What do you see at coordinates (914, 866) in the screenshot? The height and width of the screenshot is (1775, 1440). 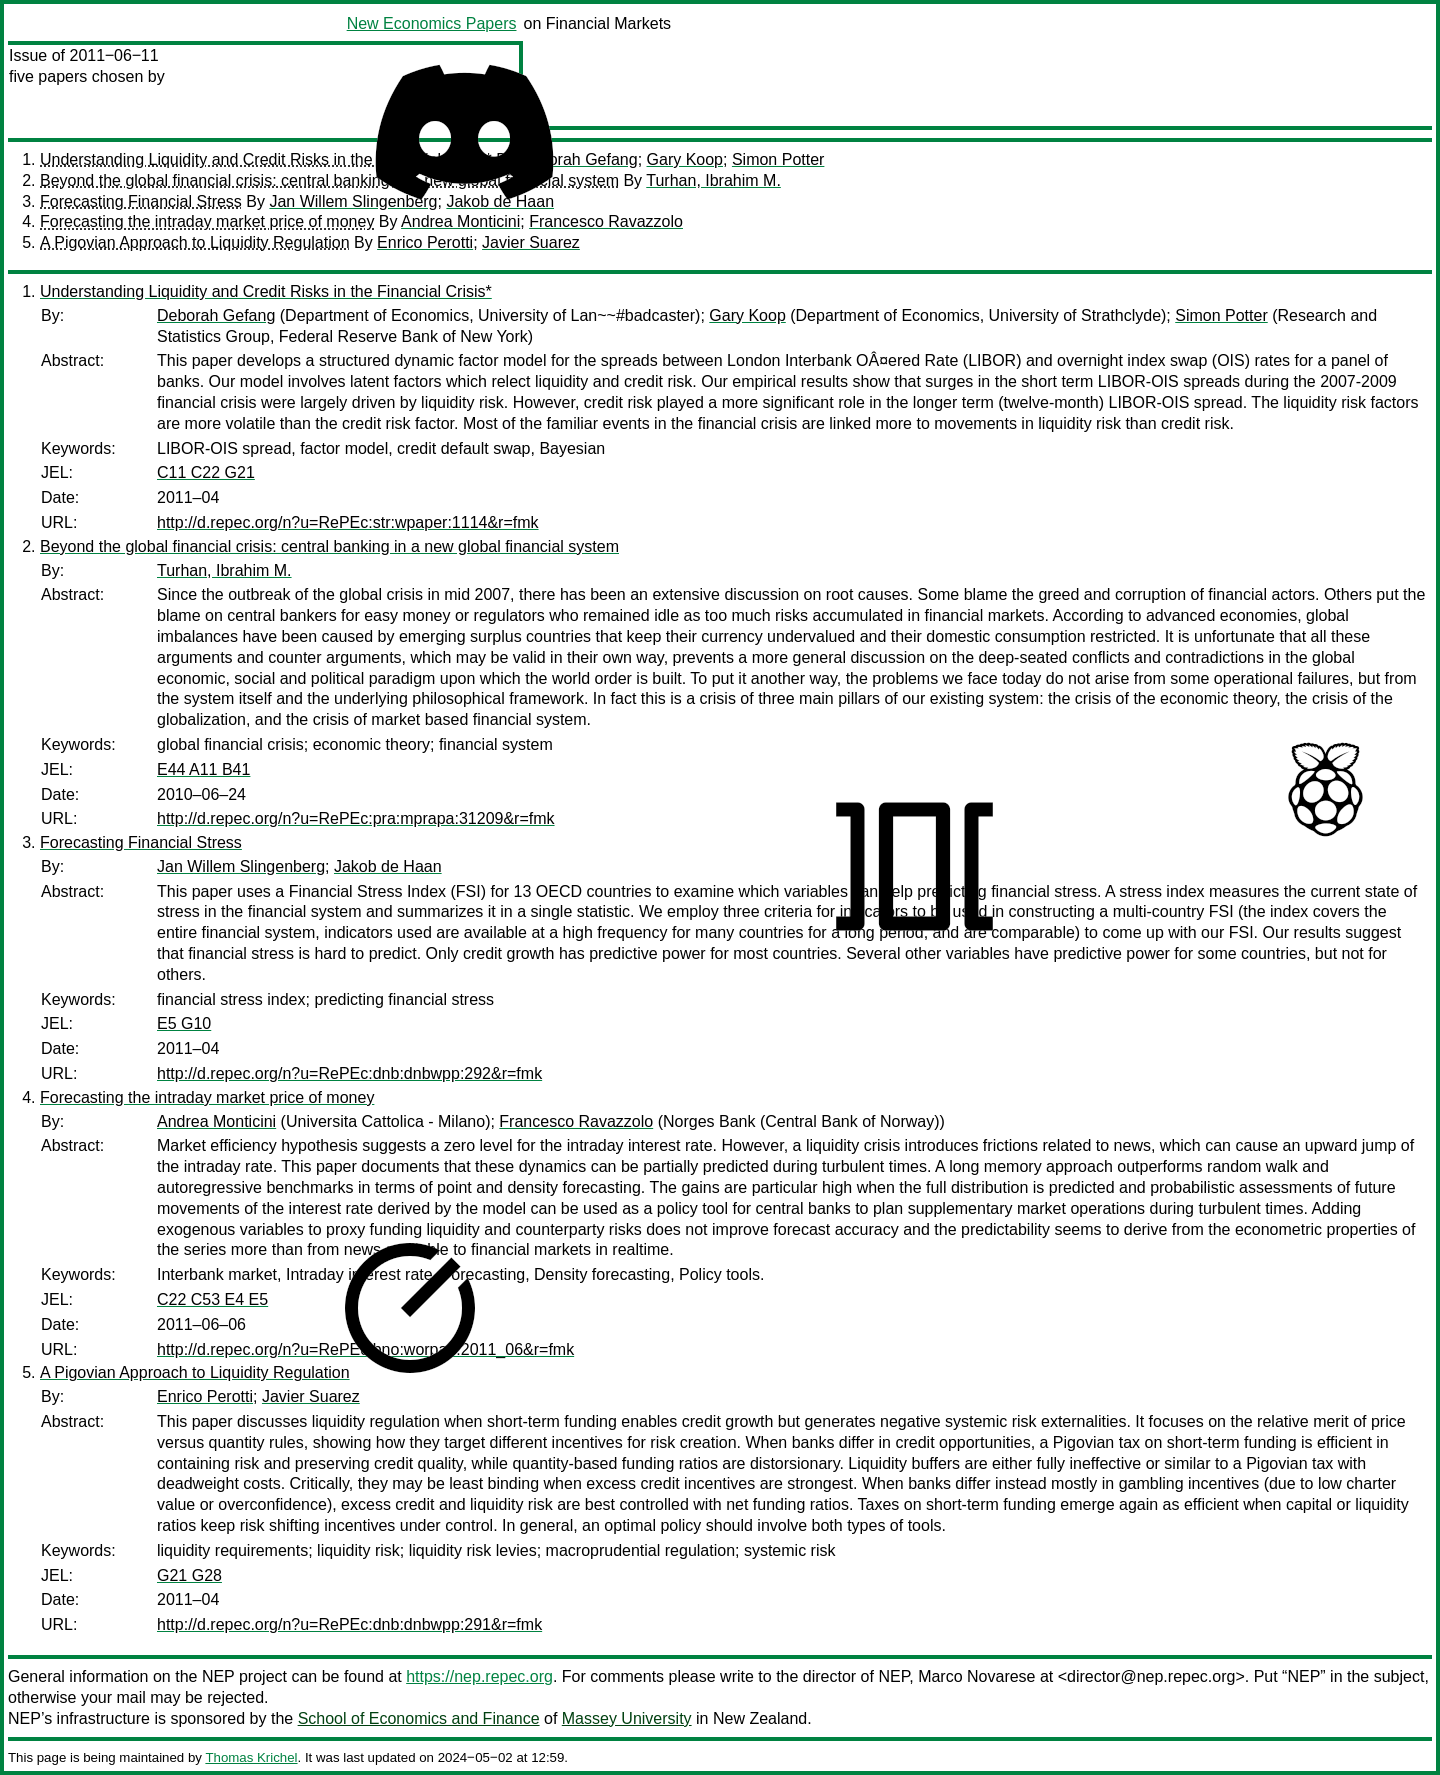 I see `switch to carousel view mode` at bounding box center [914, 866].